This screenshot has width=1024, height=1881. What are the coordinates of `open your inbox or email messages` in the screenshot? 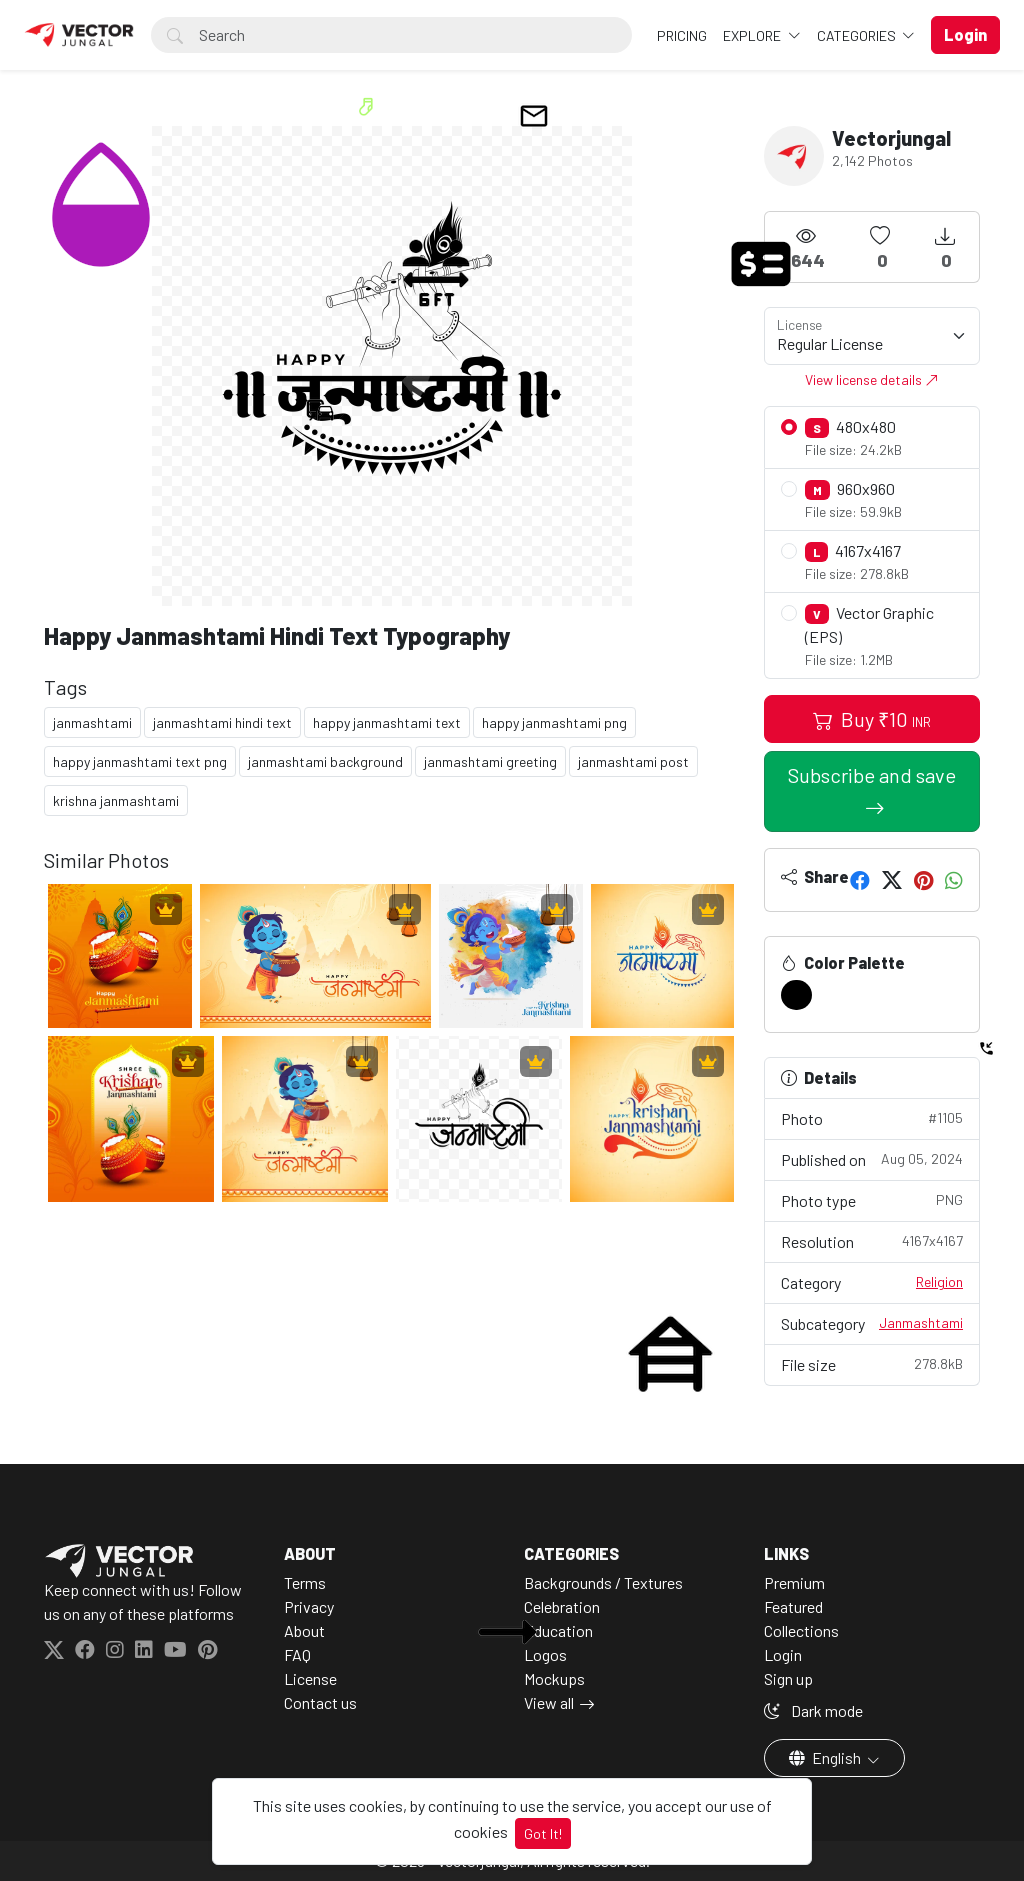 It's located at (534, 116).